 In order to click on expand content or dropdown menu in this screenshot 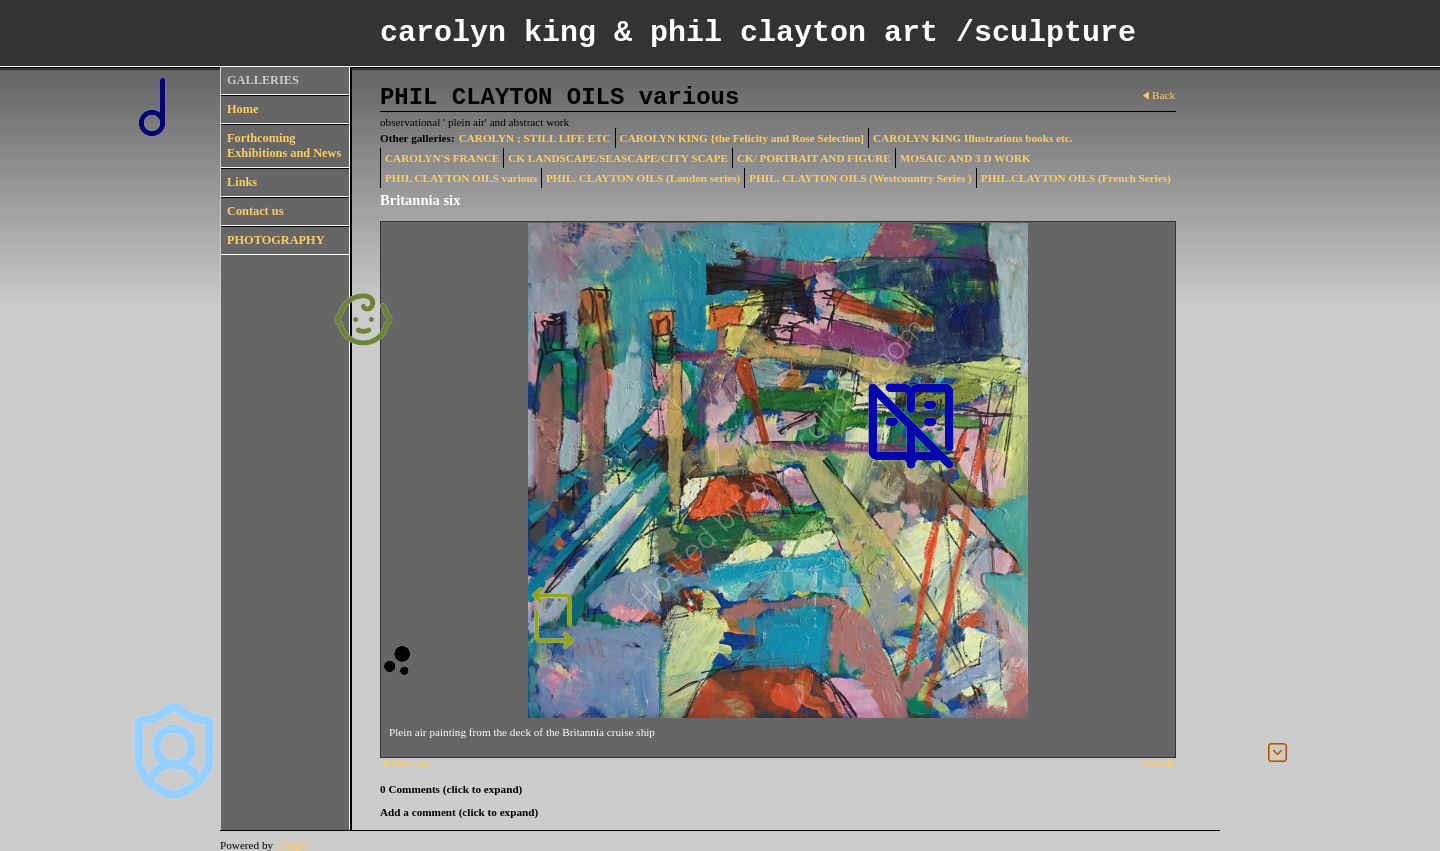, I will do `click(1277, 752)`.